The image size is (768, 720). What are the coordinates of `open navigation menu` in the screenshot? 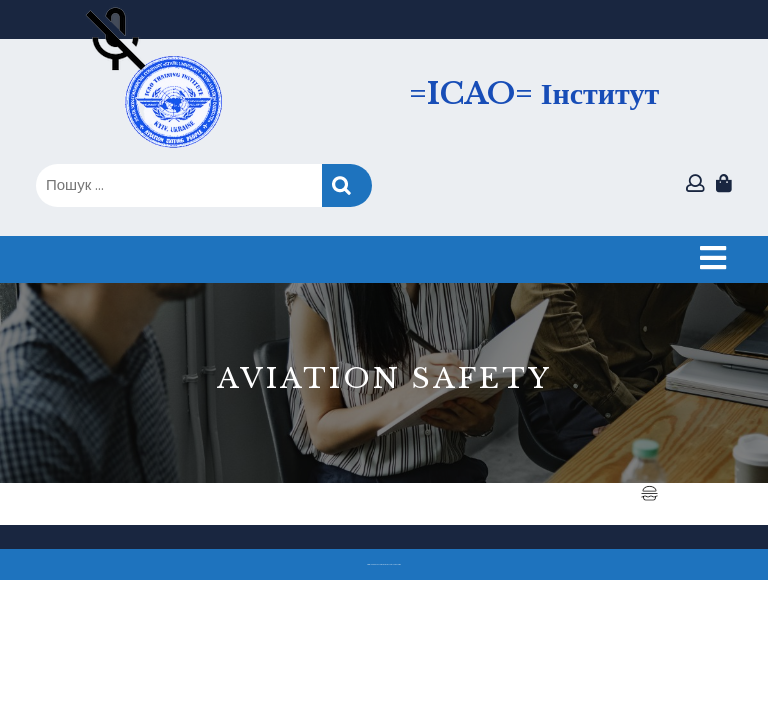 It's located at (649, 493).